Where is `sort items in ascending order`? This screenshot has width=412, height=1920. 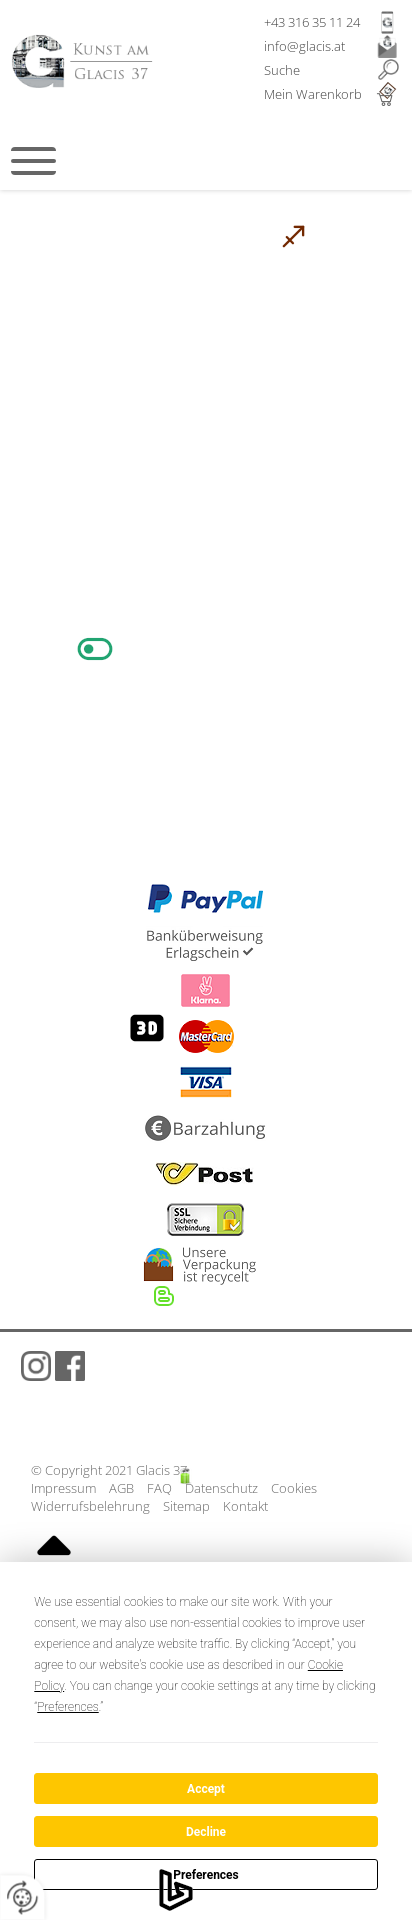
sort items in ascending order is located at coordinates (54, 1558).